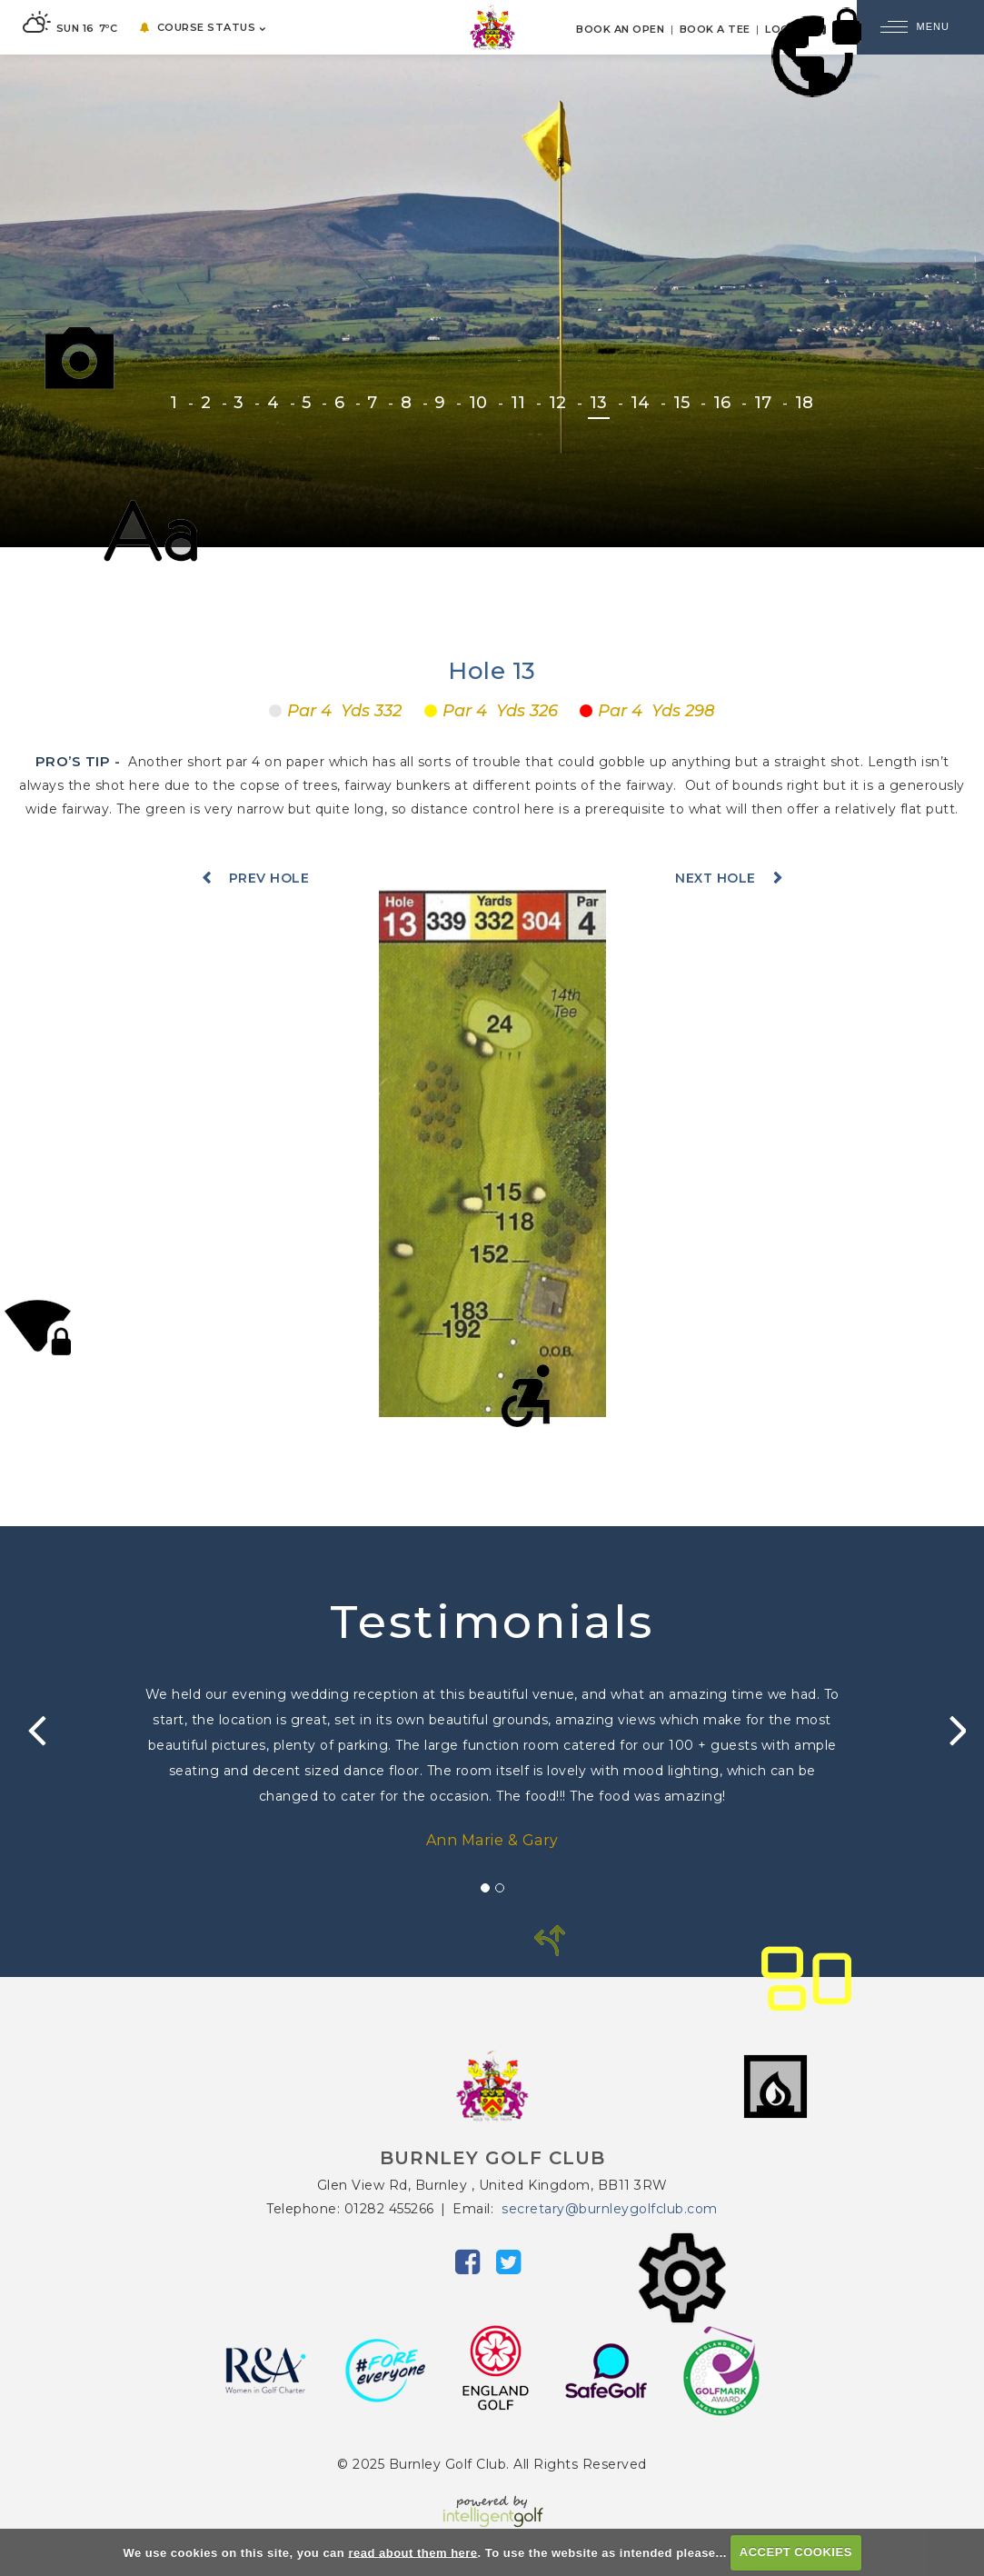 The image size is (984, 2576). Describe the element at coordinates (37, 1327) in the screenshot. I see `connected to a secure or password-protected wifi network` at that location.